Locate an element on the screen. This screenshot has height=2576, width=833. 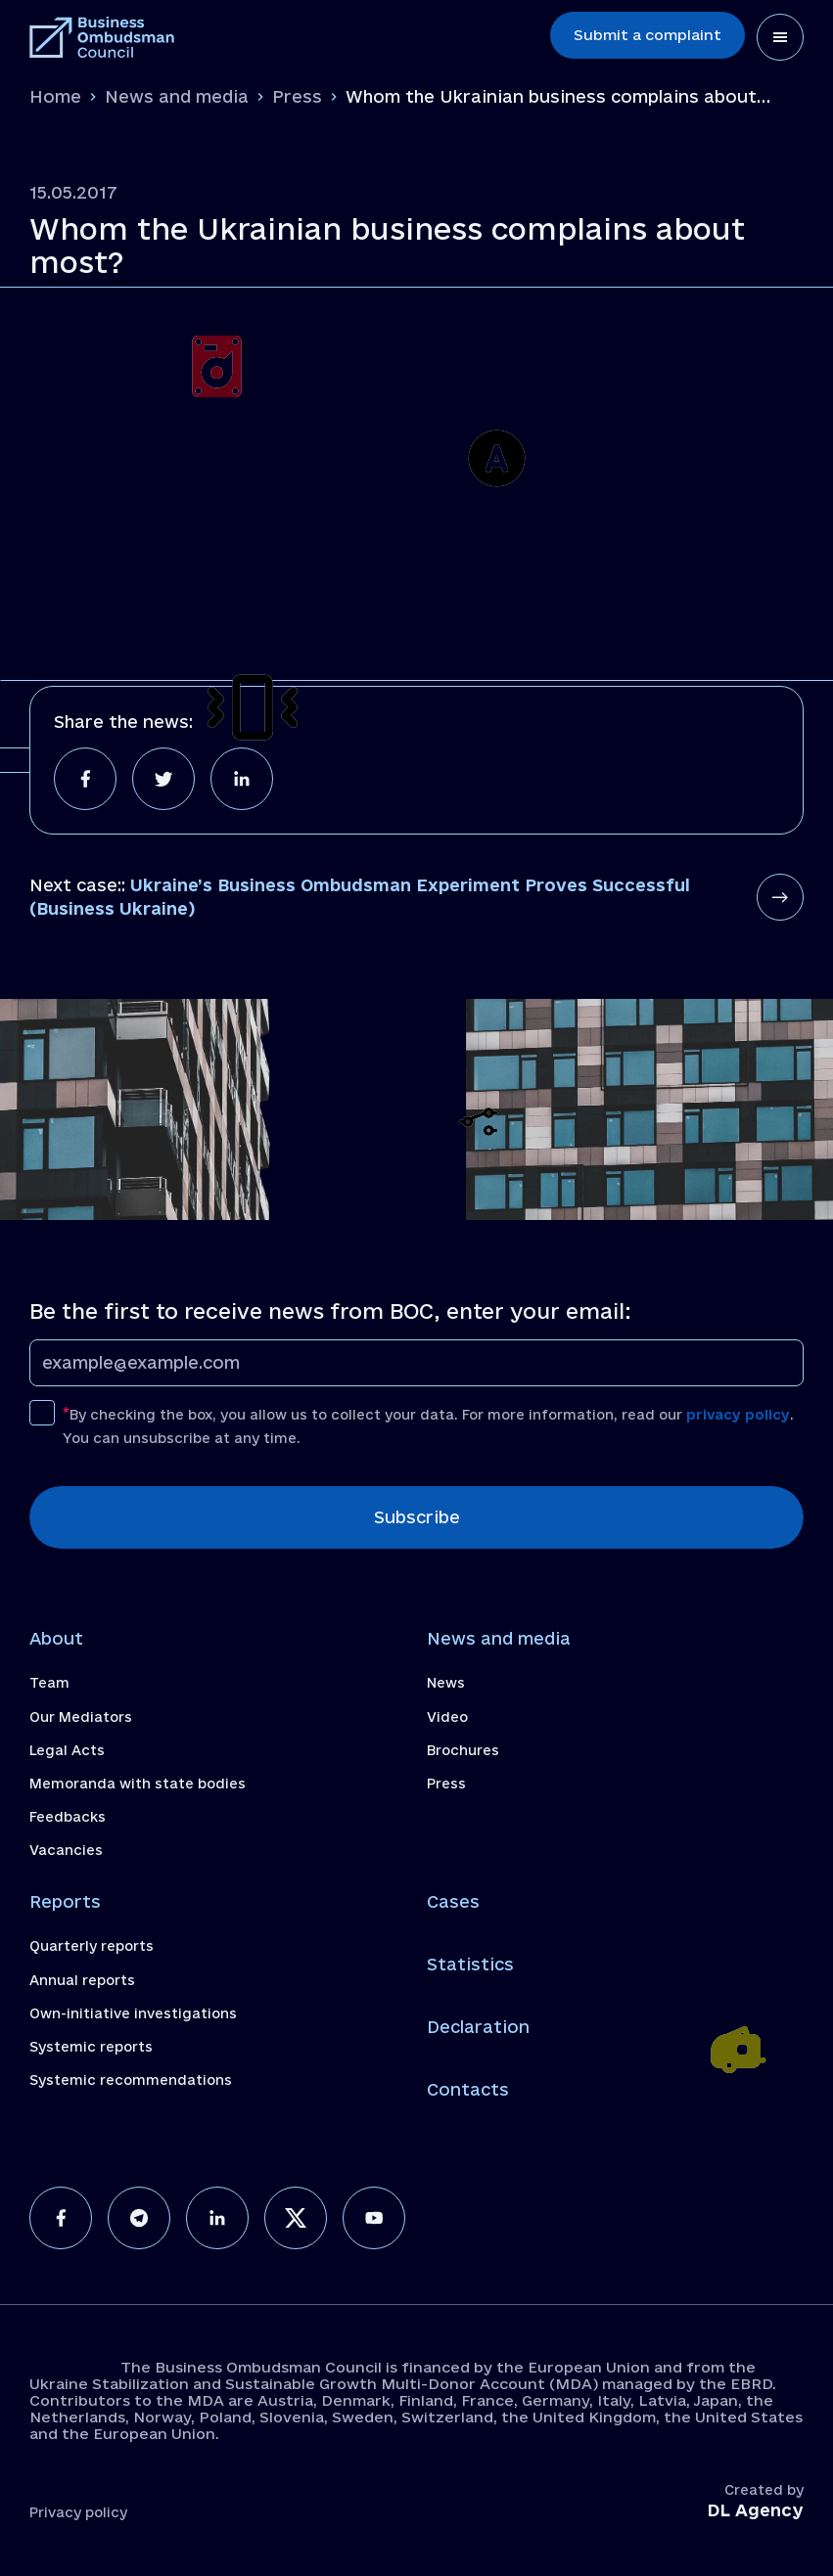
access storage or disk settings is located at coordinates (216, 366).